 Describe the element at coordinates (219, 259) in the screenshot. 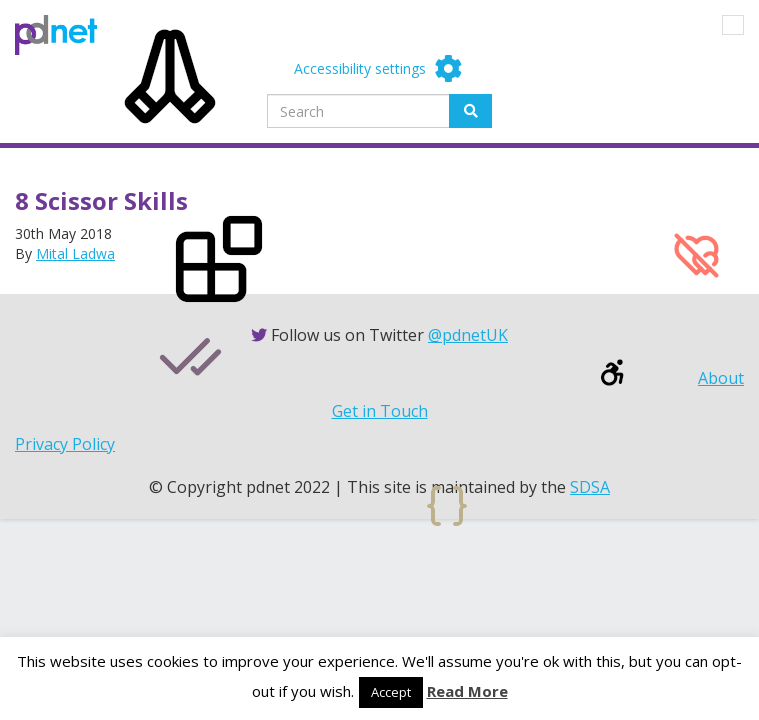

I see `access modular components or blocks` at that location.